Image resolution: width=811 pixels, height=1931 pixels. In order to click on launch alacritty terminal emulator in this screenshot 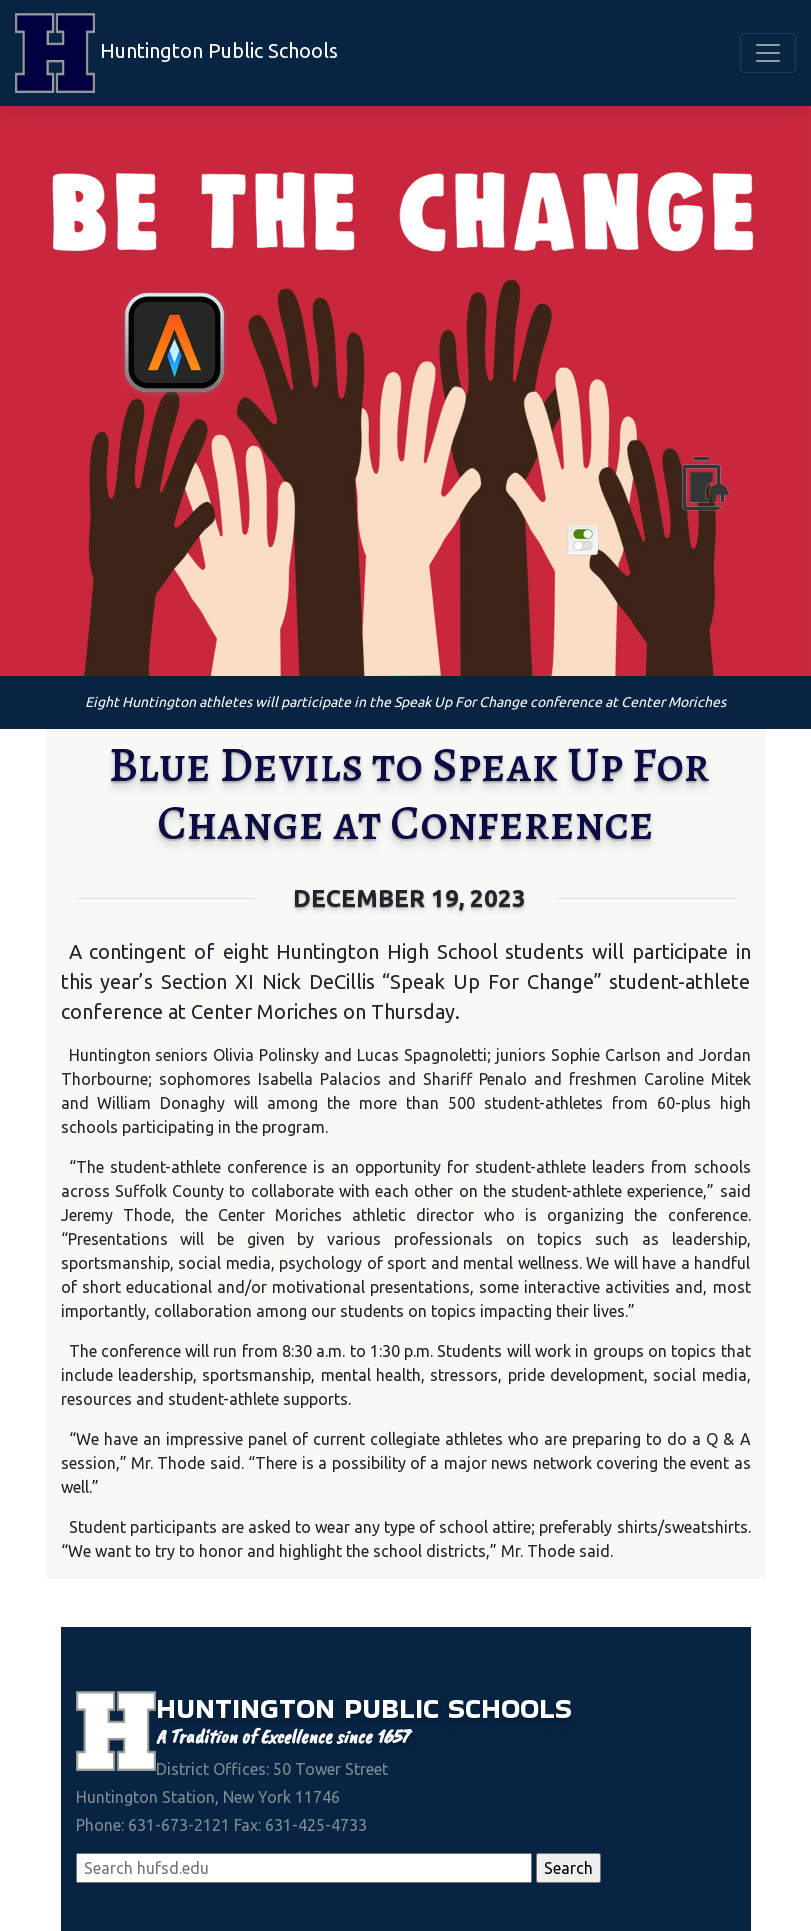, I will do `click(174, 342)`.